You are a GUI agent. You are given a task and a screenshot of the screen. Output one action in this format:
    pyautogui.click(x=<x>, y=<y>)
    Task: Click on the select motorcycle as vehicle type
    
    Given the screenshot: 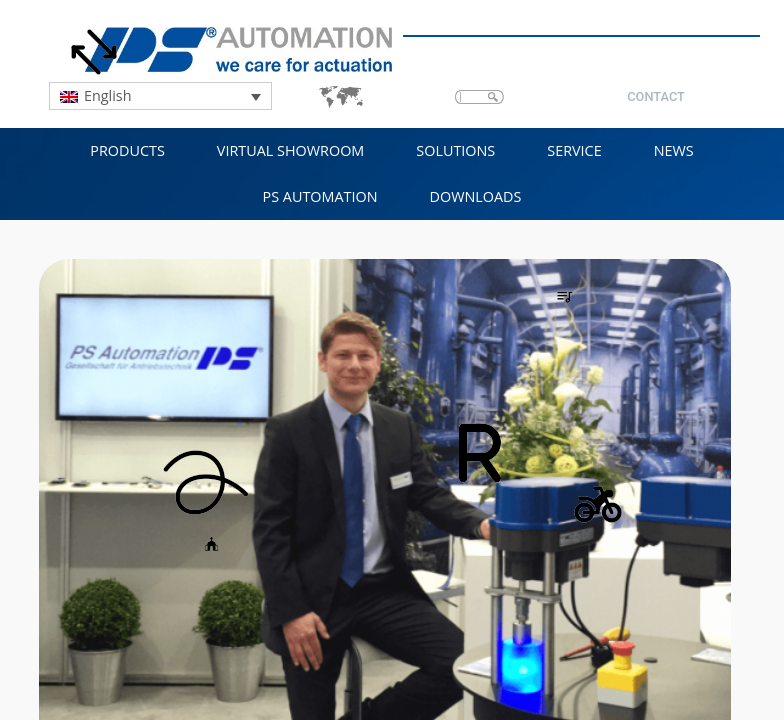 What is the action you would take?
    pyautogui.click(x=598, y=505)
    